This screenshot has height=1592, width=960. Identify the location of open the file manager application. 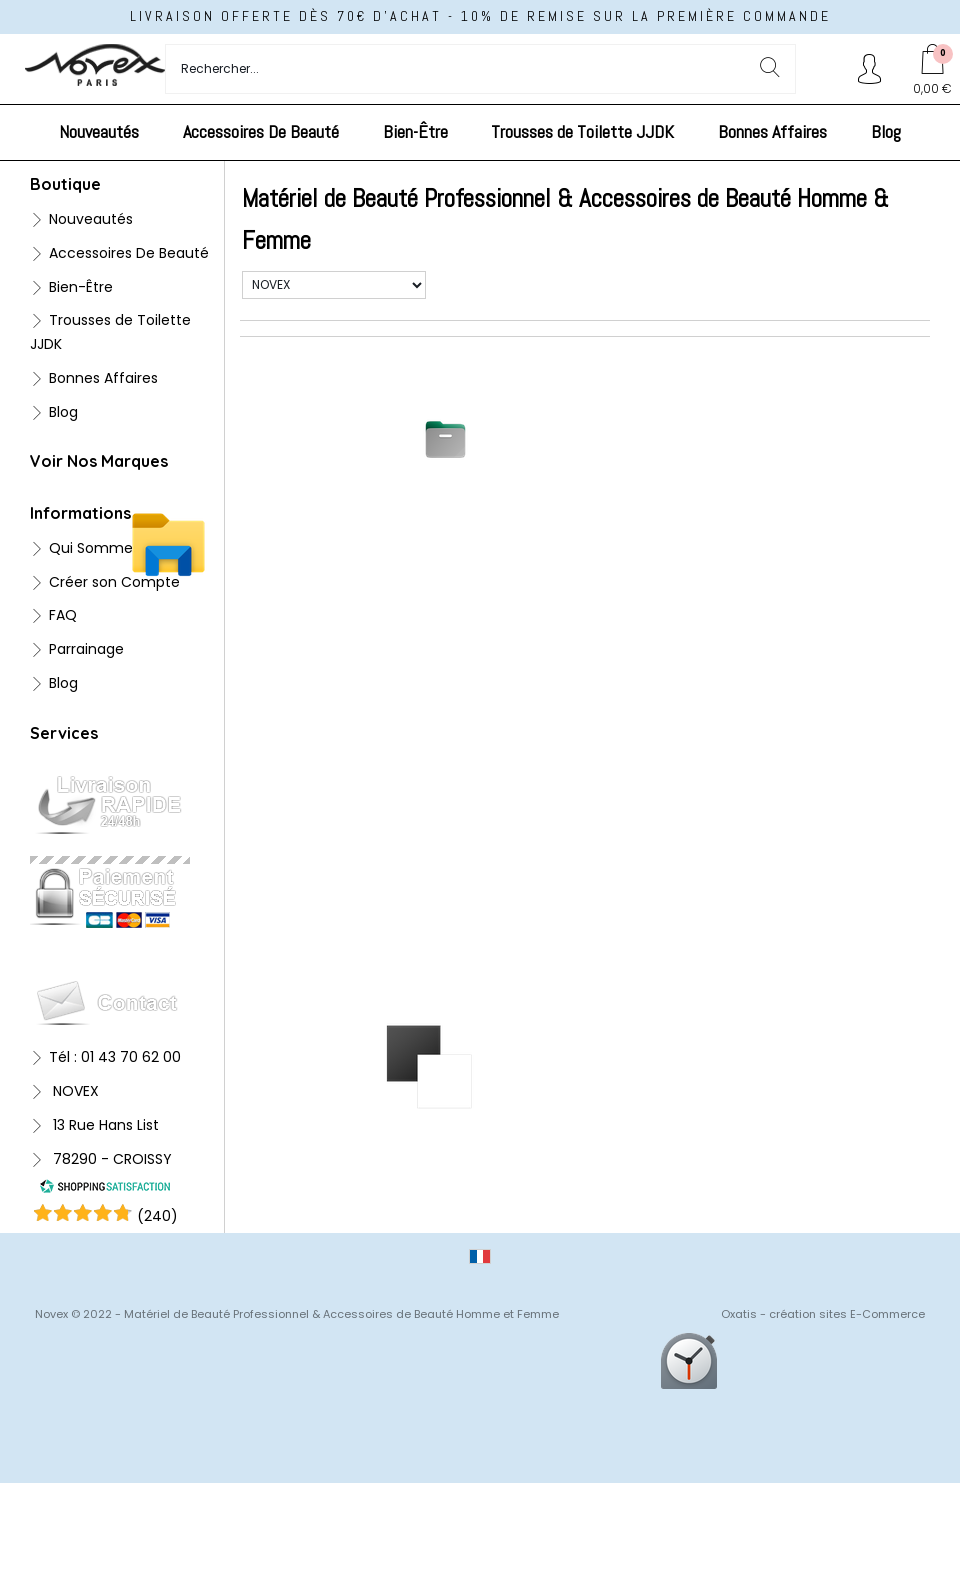
(445, 439).